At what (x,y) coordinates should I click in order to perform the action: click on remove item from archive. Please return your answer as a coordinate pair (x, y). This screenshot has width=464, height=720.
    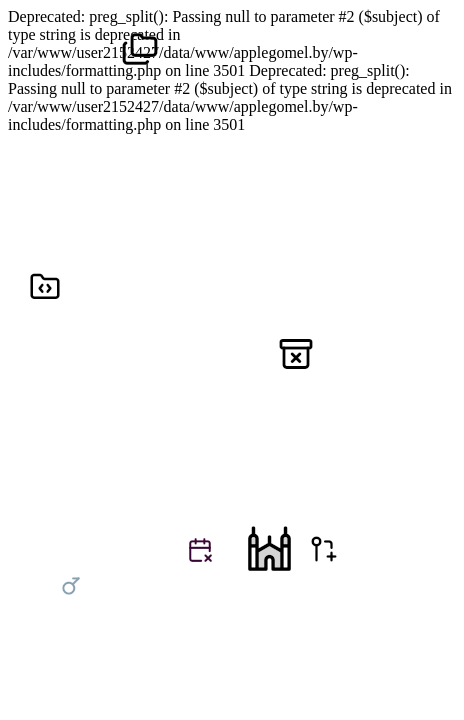
    Looking at the image, I should click on (296, 354).